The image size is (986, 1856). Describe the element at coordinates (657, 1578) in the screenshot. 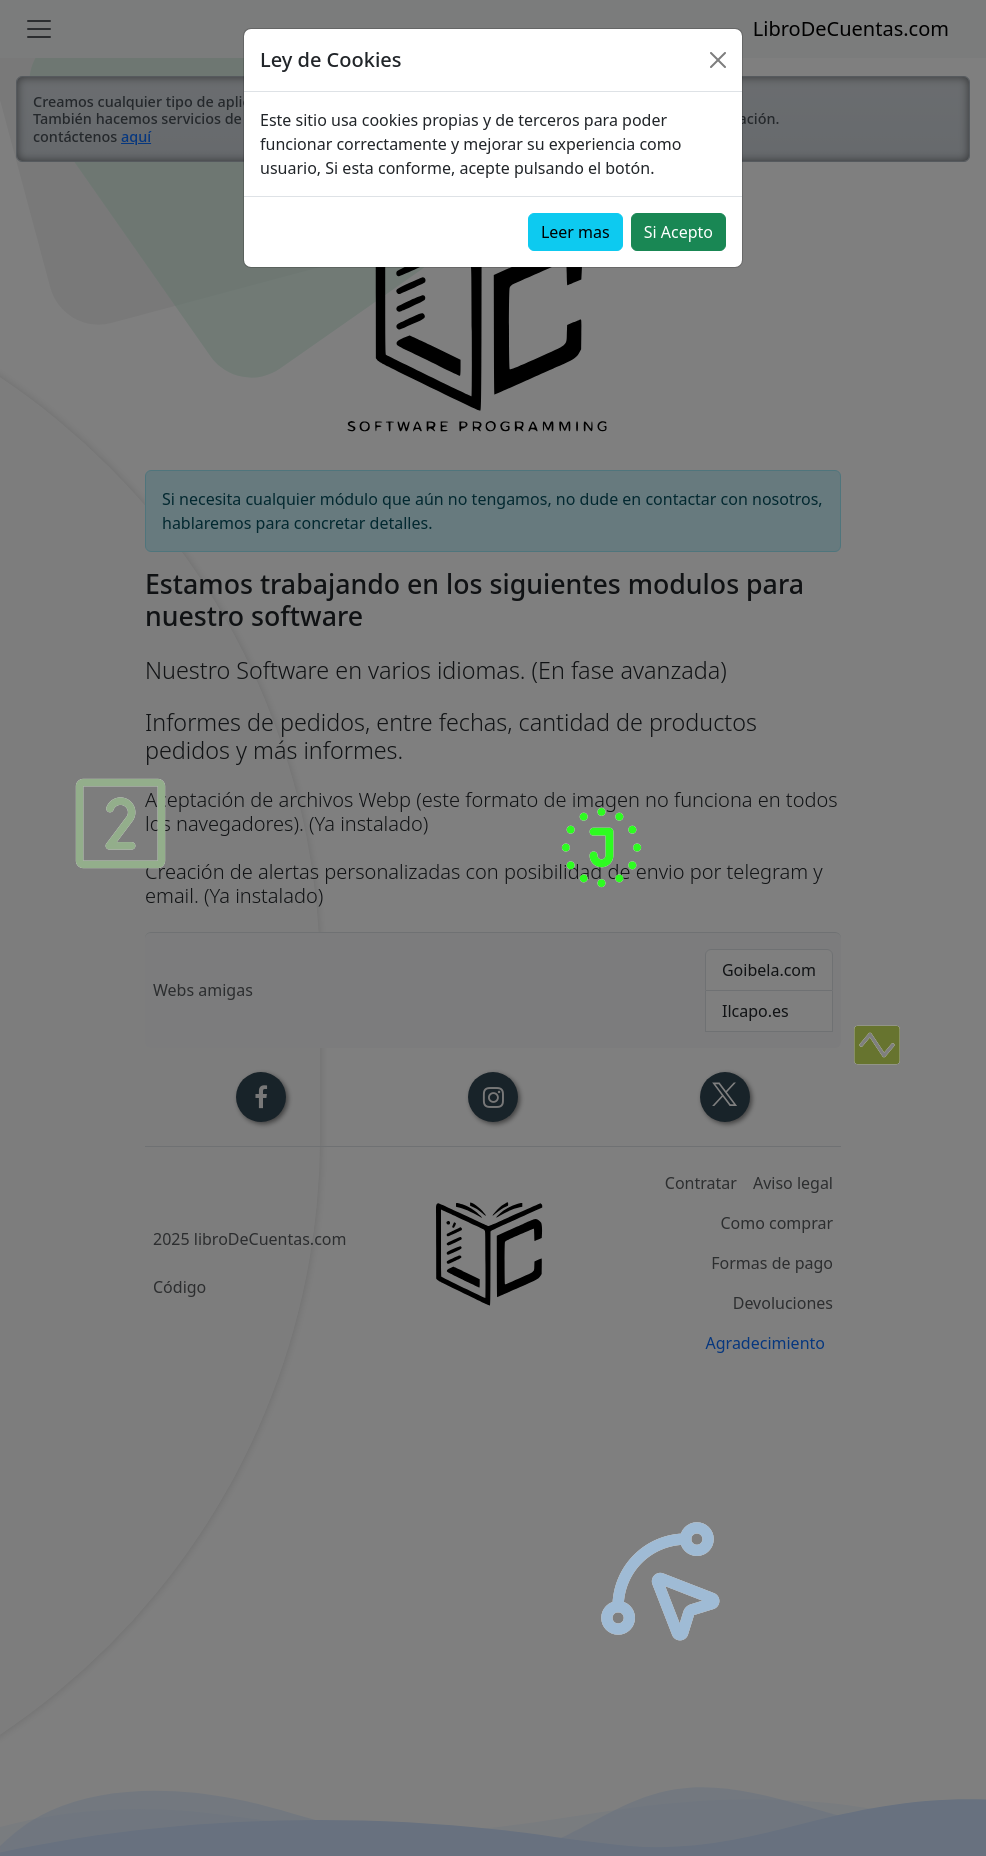

I see `edit or manipulate a vector path` at that location.